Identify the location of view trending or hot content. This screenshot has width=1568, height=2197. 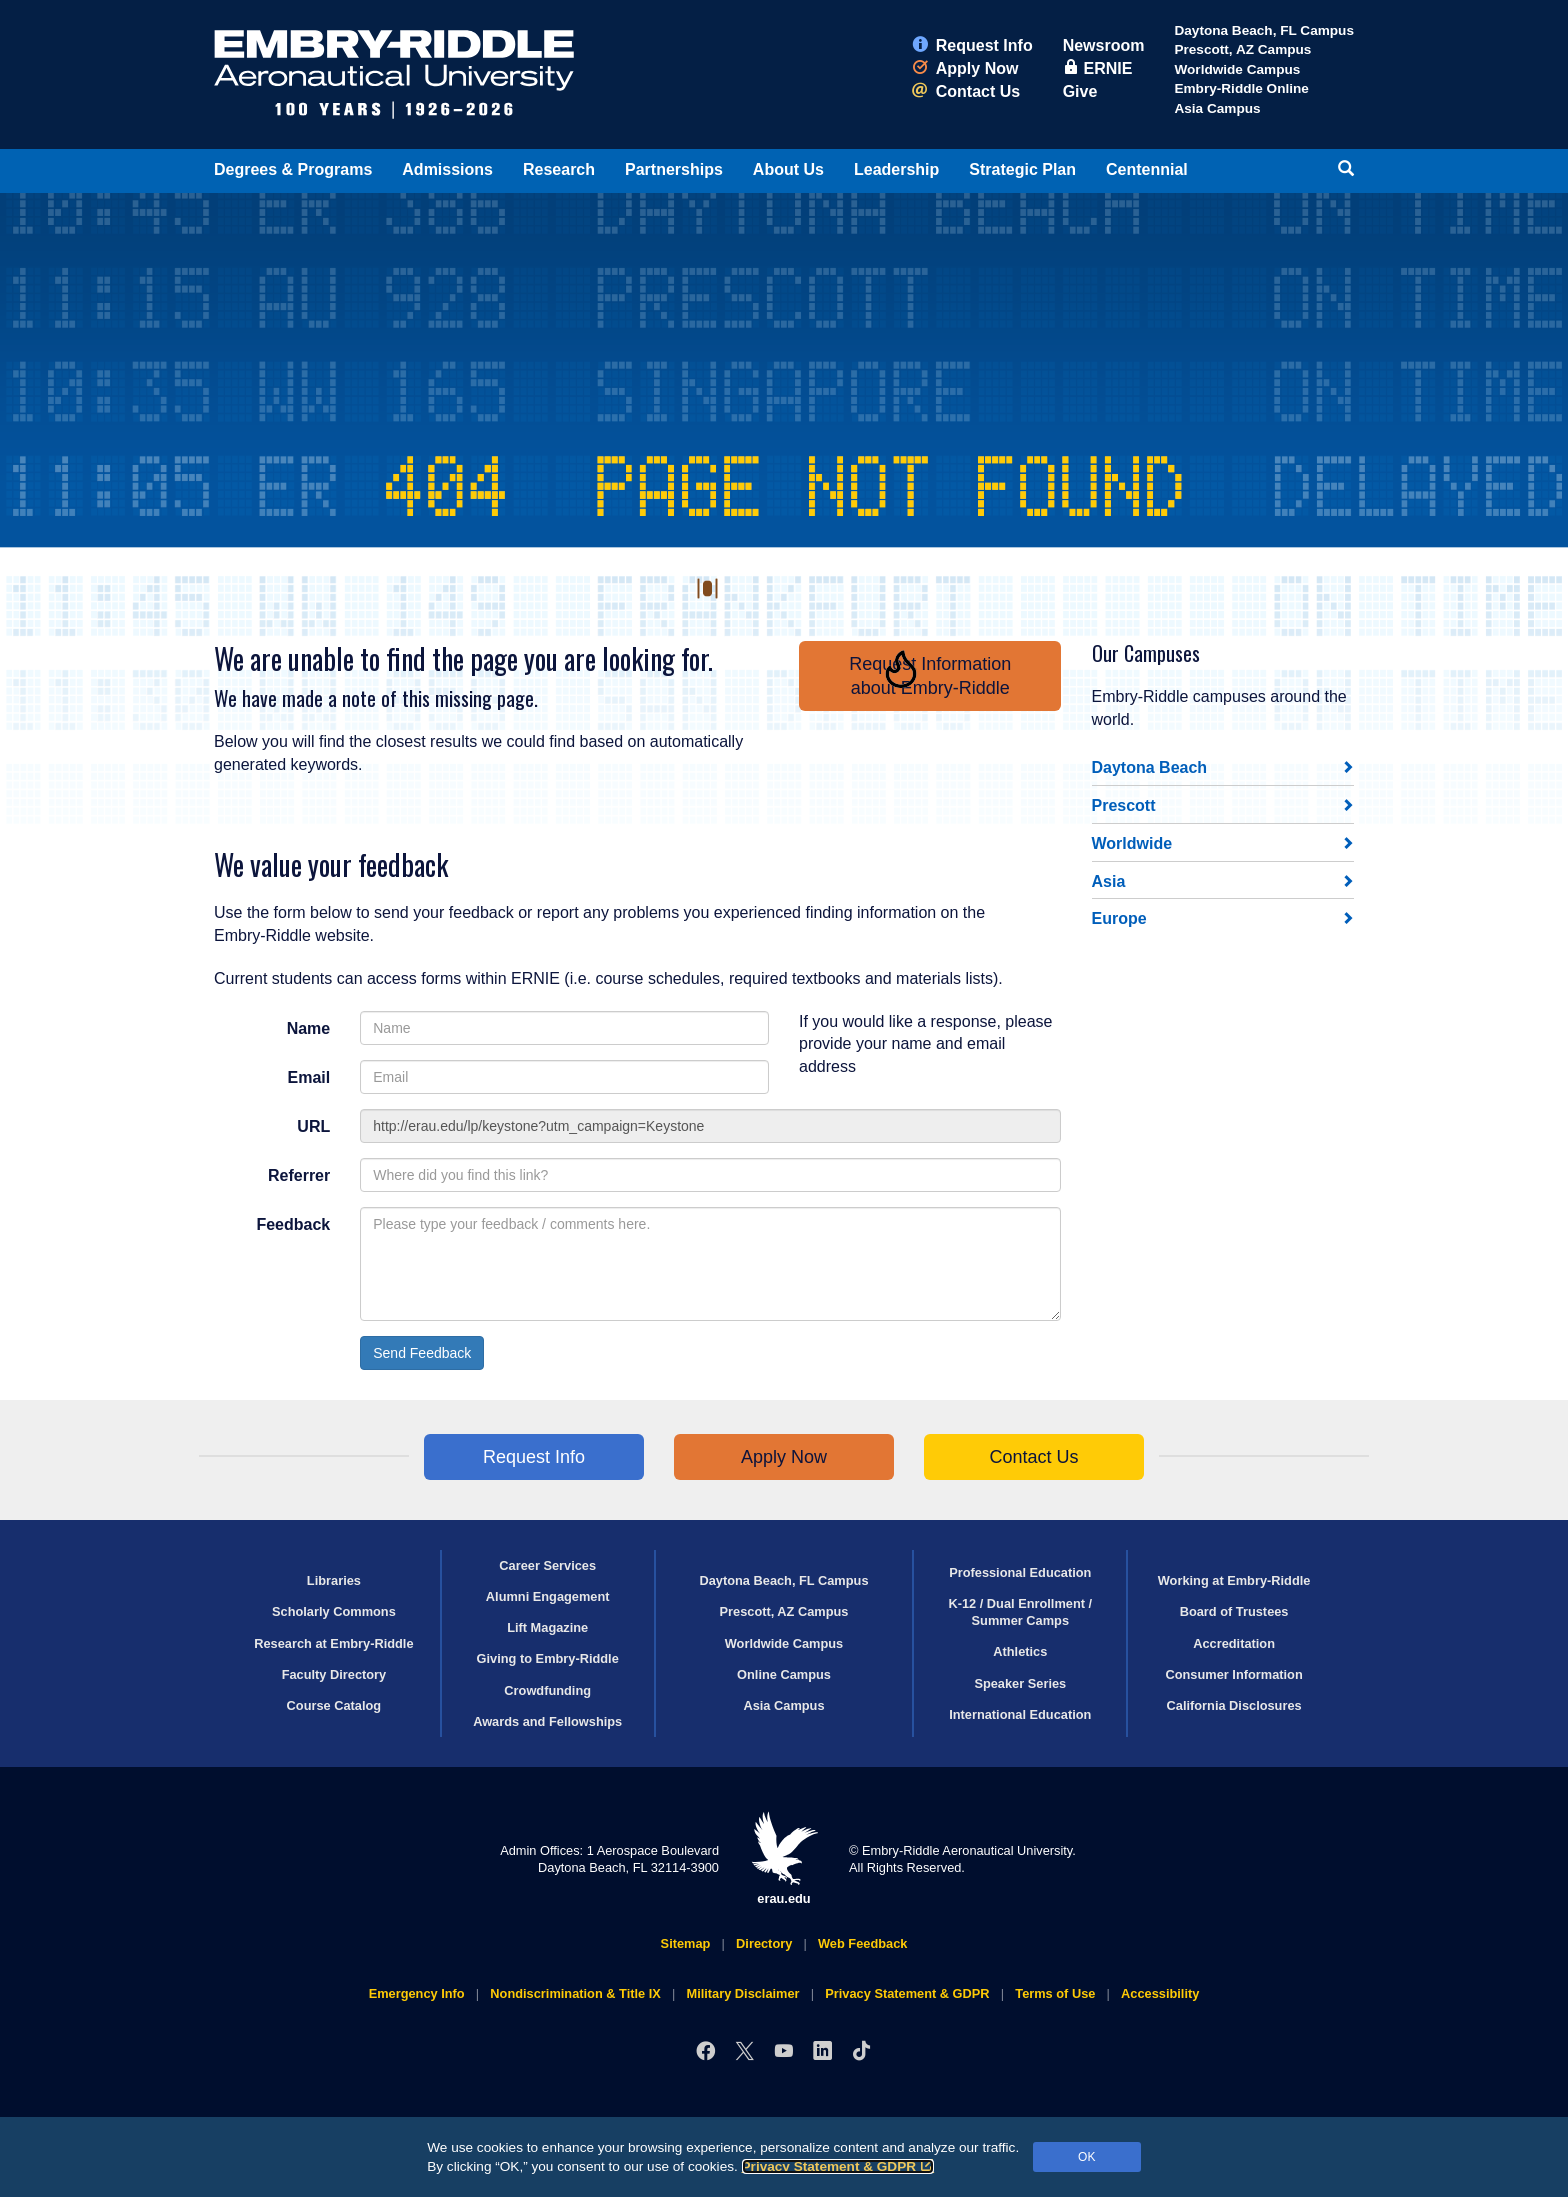
(901, 669).